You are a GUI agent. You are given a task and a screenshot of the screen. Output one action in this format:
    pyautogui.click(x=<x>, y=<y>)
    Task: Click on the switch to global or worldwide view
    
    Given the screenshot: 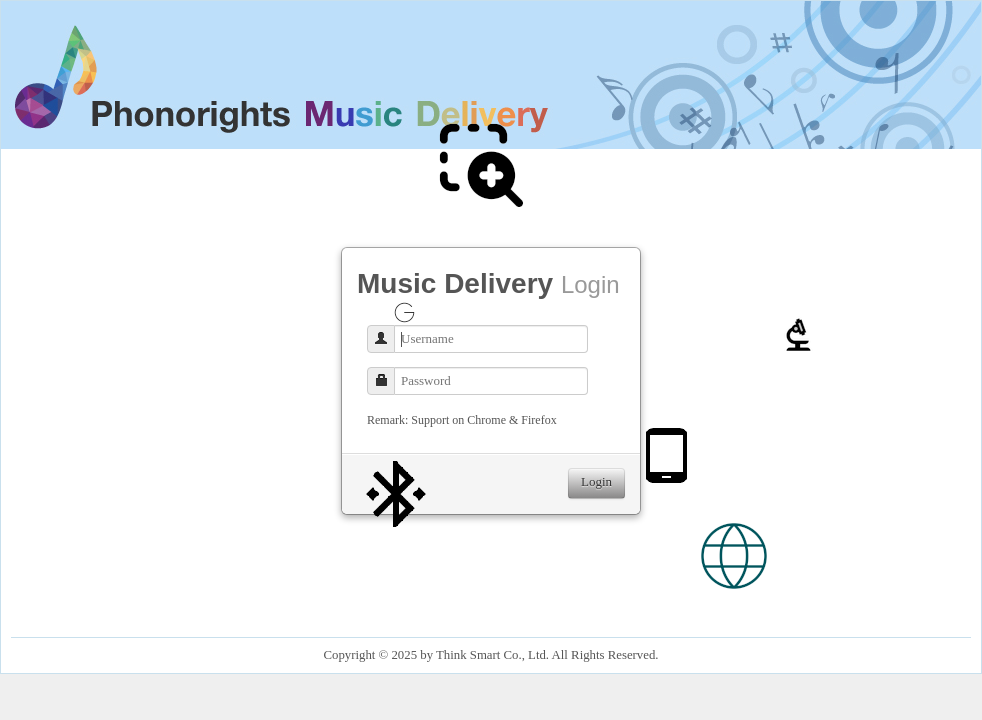 What is the action you would take?
    pyautogui.click(x=734, y=556)
    